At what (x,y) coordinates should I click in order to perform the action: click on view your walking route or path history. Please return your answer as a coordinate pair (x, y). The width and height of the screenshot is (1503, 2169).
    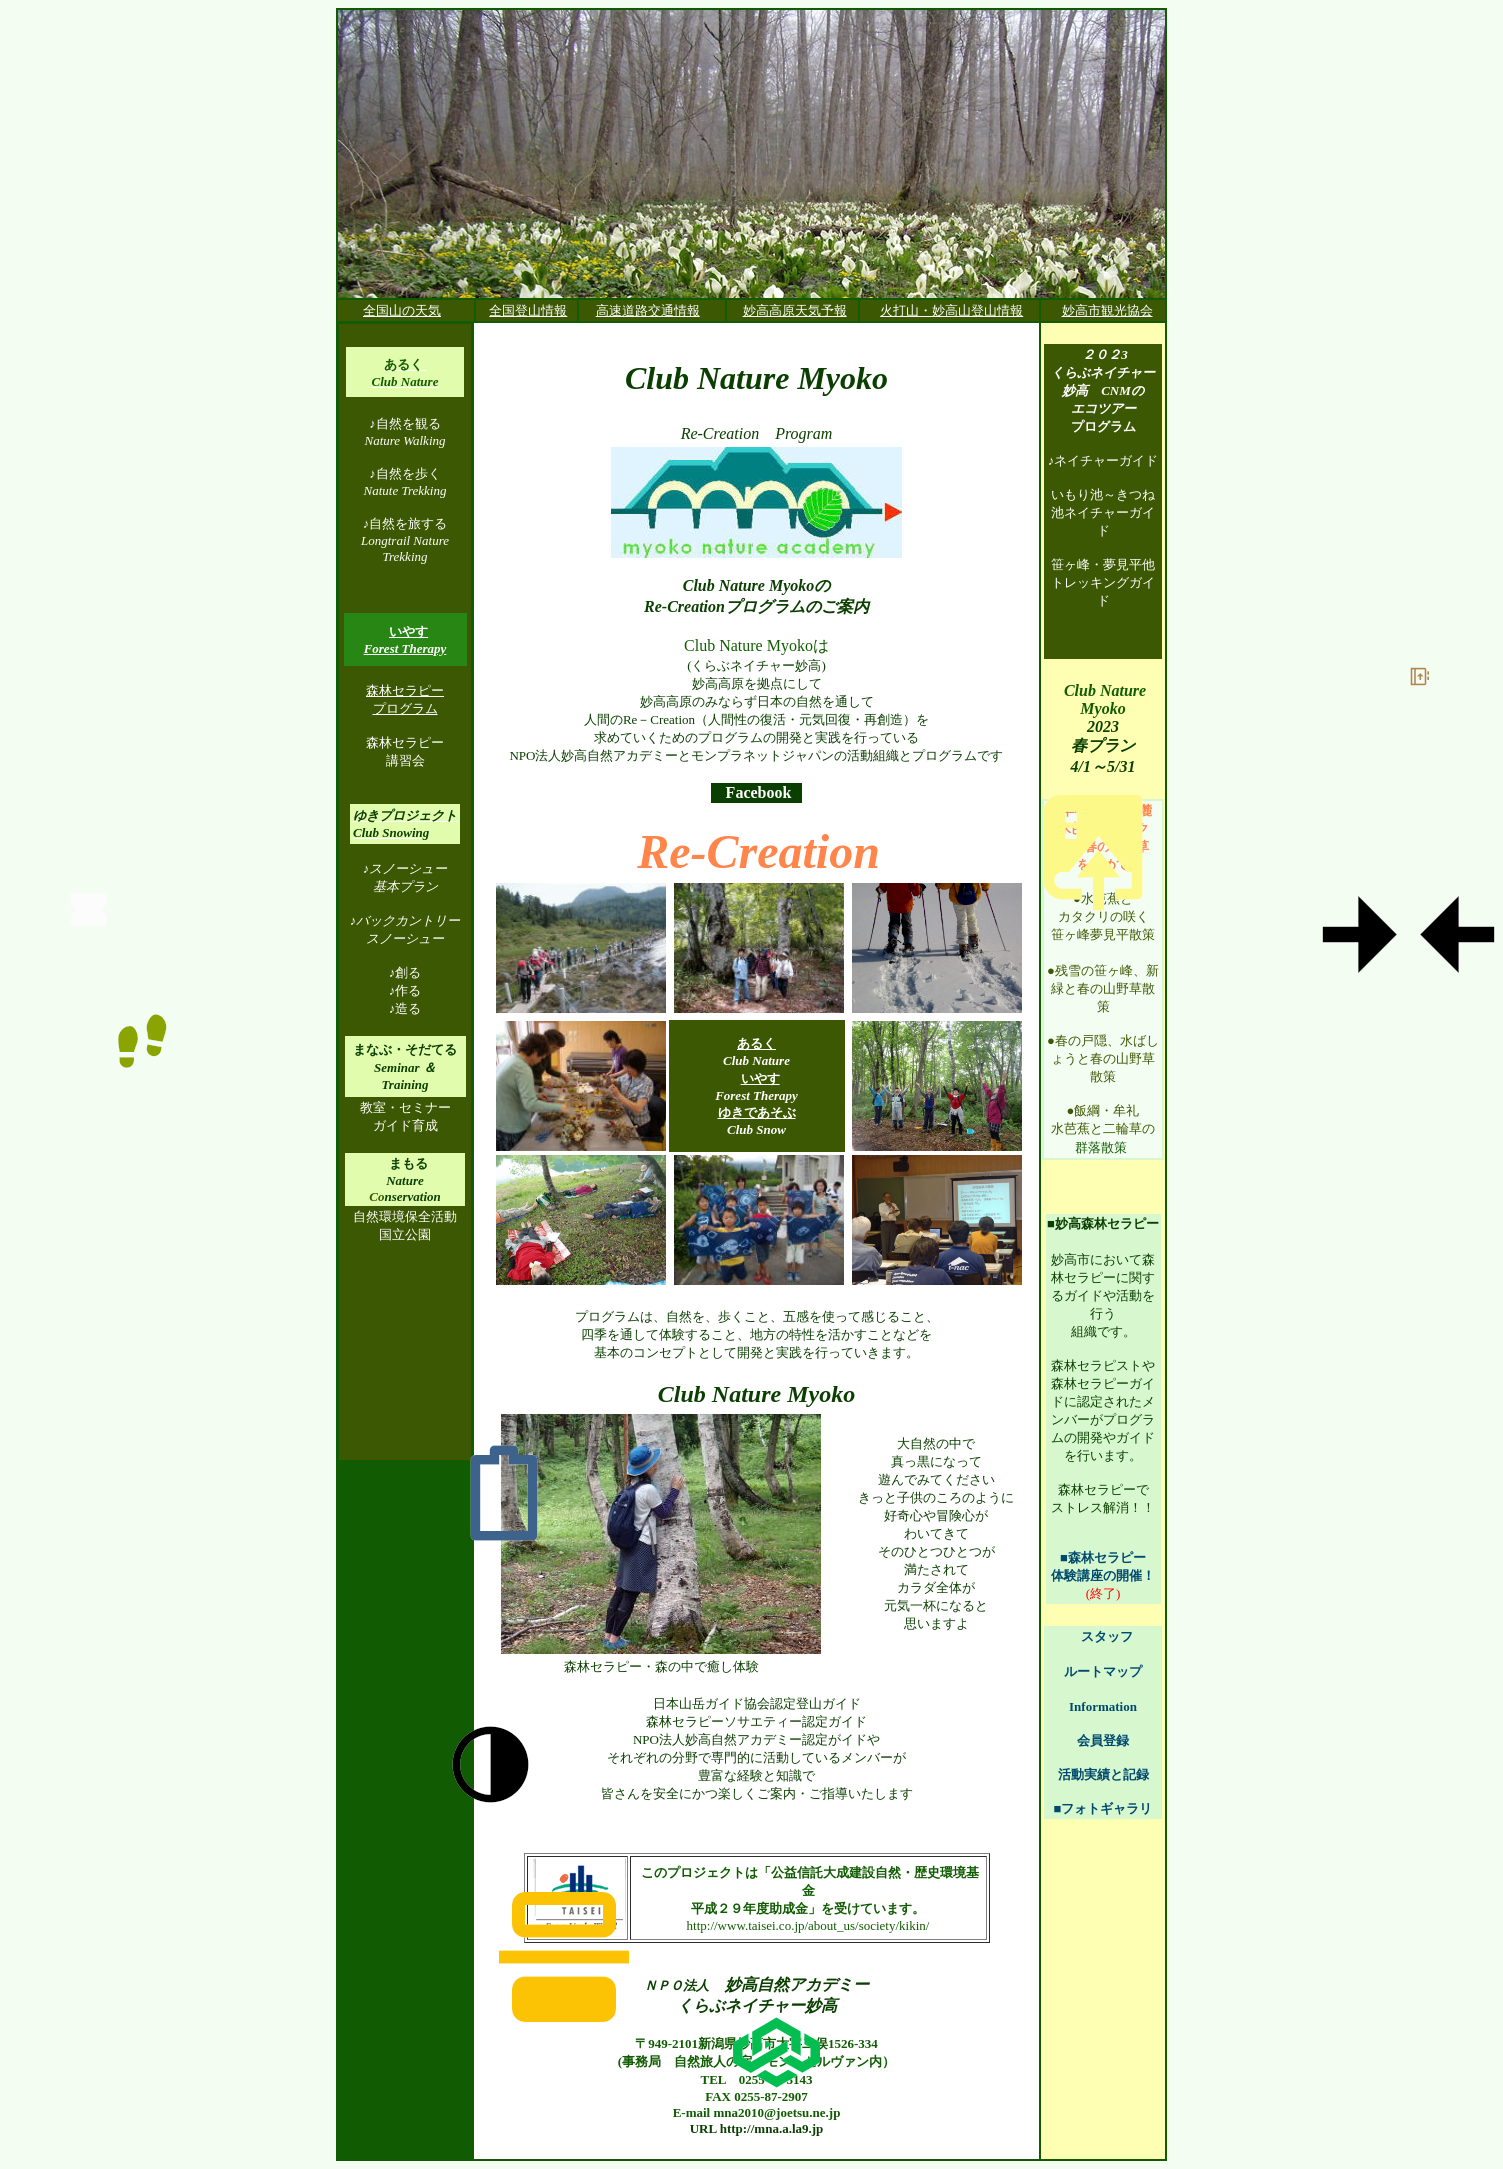
    Looking at the image, I should click on (140, 1041).